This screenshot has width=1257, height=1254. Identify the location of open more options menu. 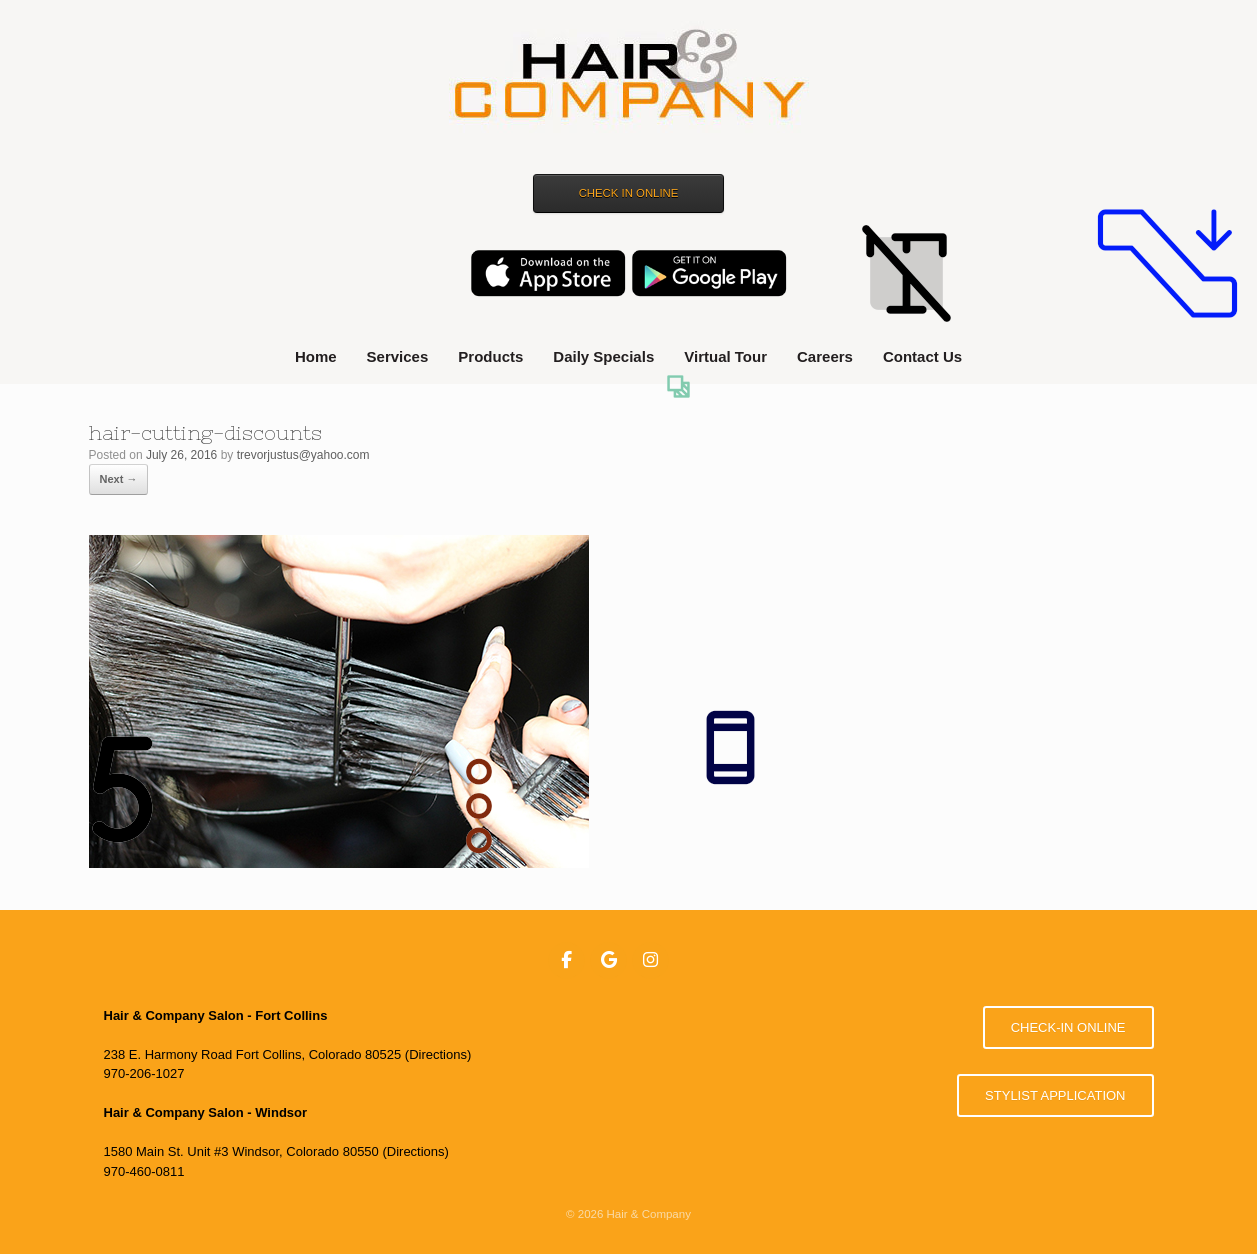
(479, 806).